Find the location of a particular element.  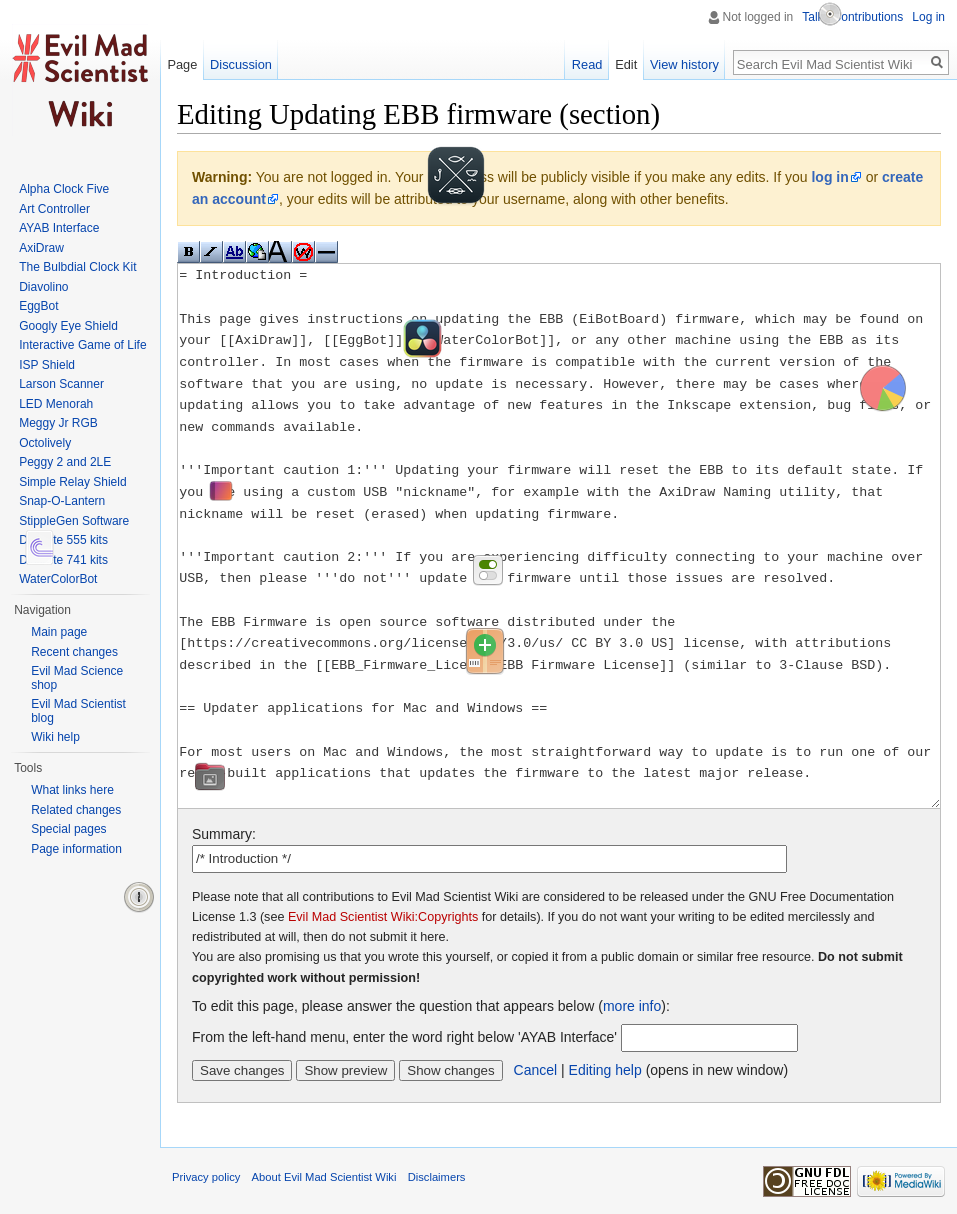

launch fishing planet game is located at coordinates (456, 175).